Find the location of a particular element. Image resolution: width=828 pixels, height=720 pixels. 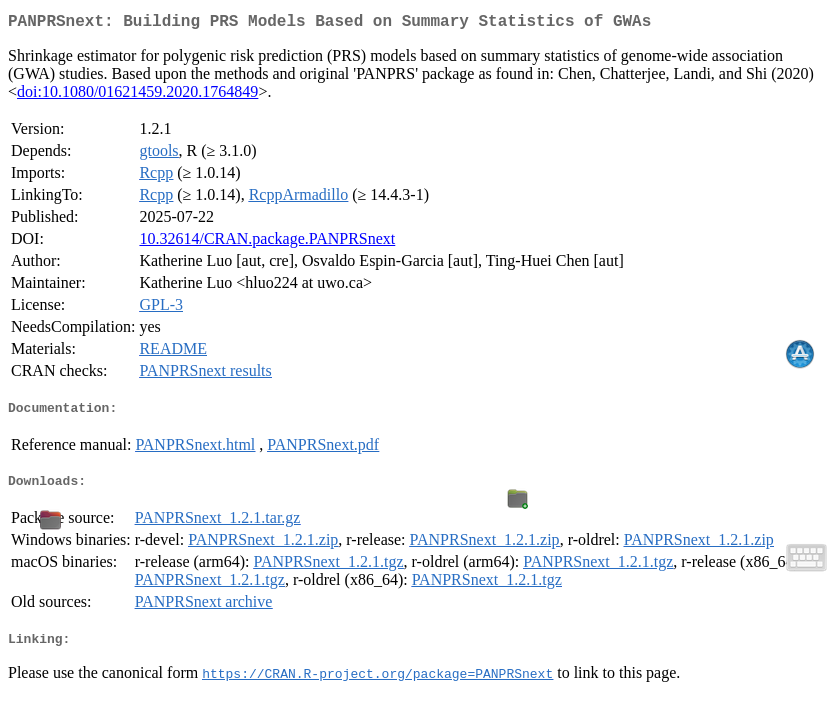

indicates a folder is ready to accept a dragged item is located at coordinates (50, 519).